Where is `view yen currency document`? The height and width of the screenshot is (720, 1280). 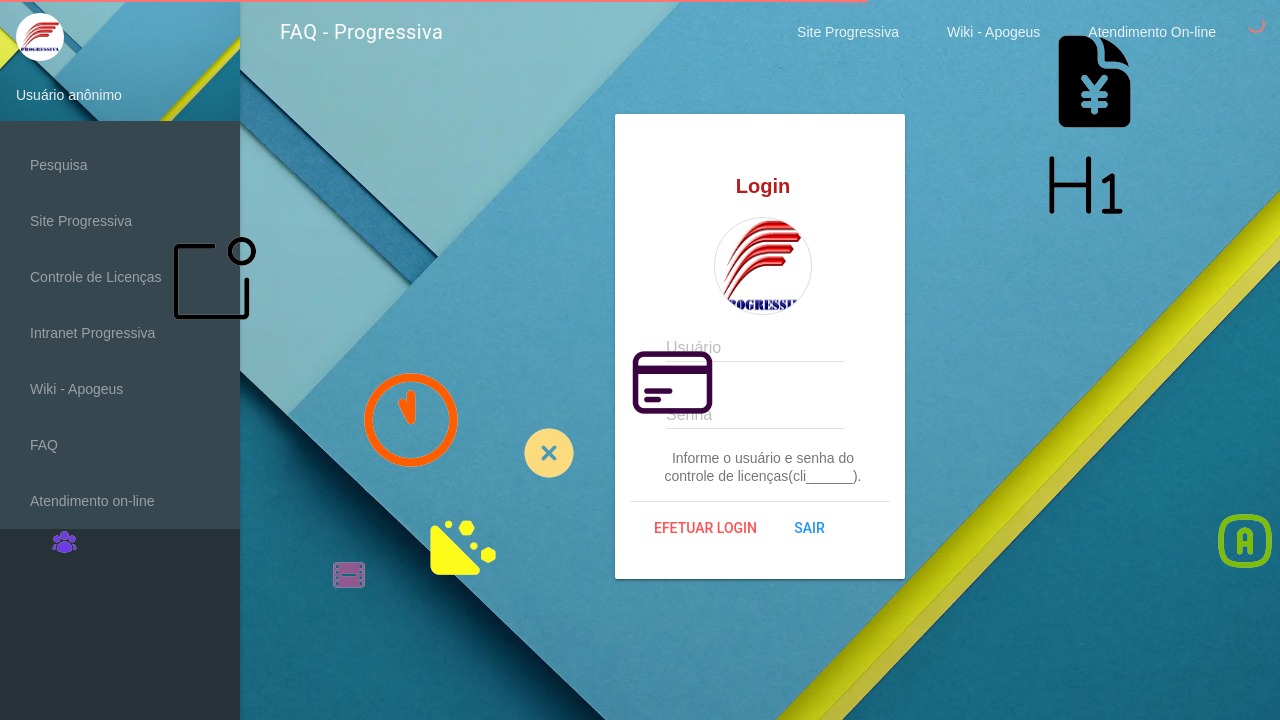 view yen currency document is located at coordinates (1094, 81).